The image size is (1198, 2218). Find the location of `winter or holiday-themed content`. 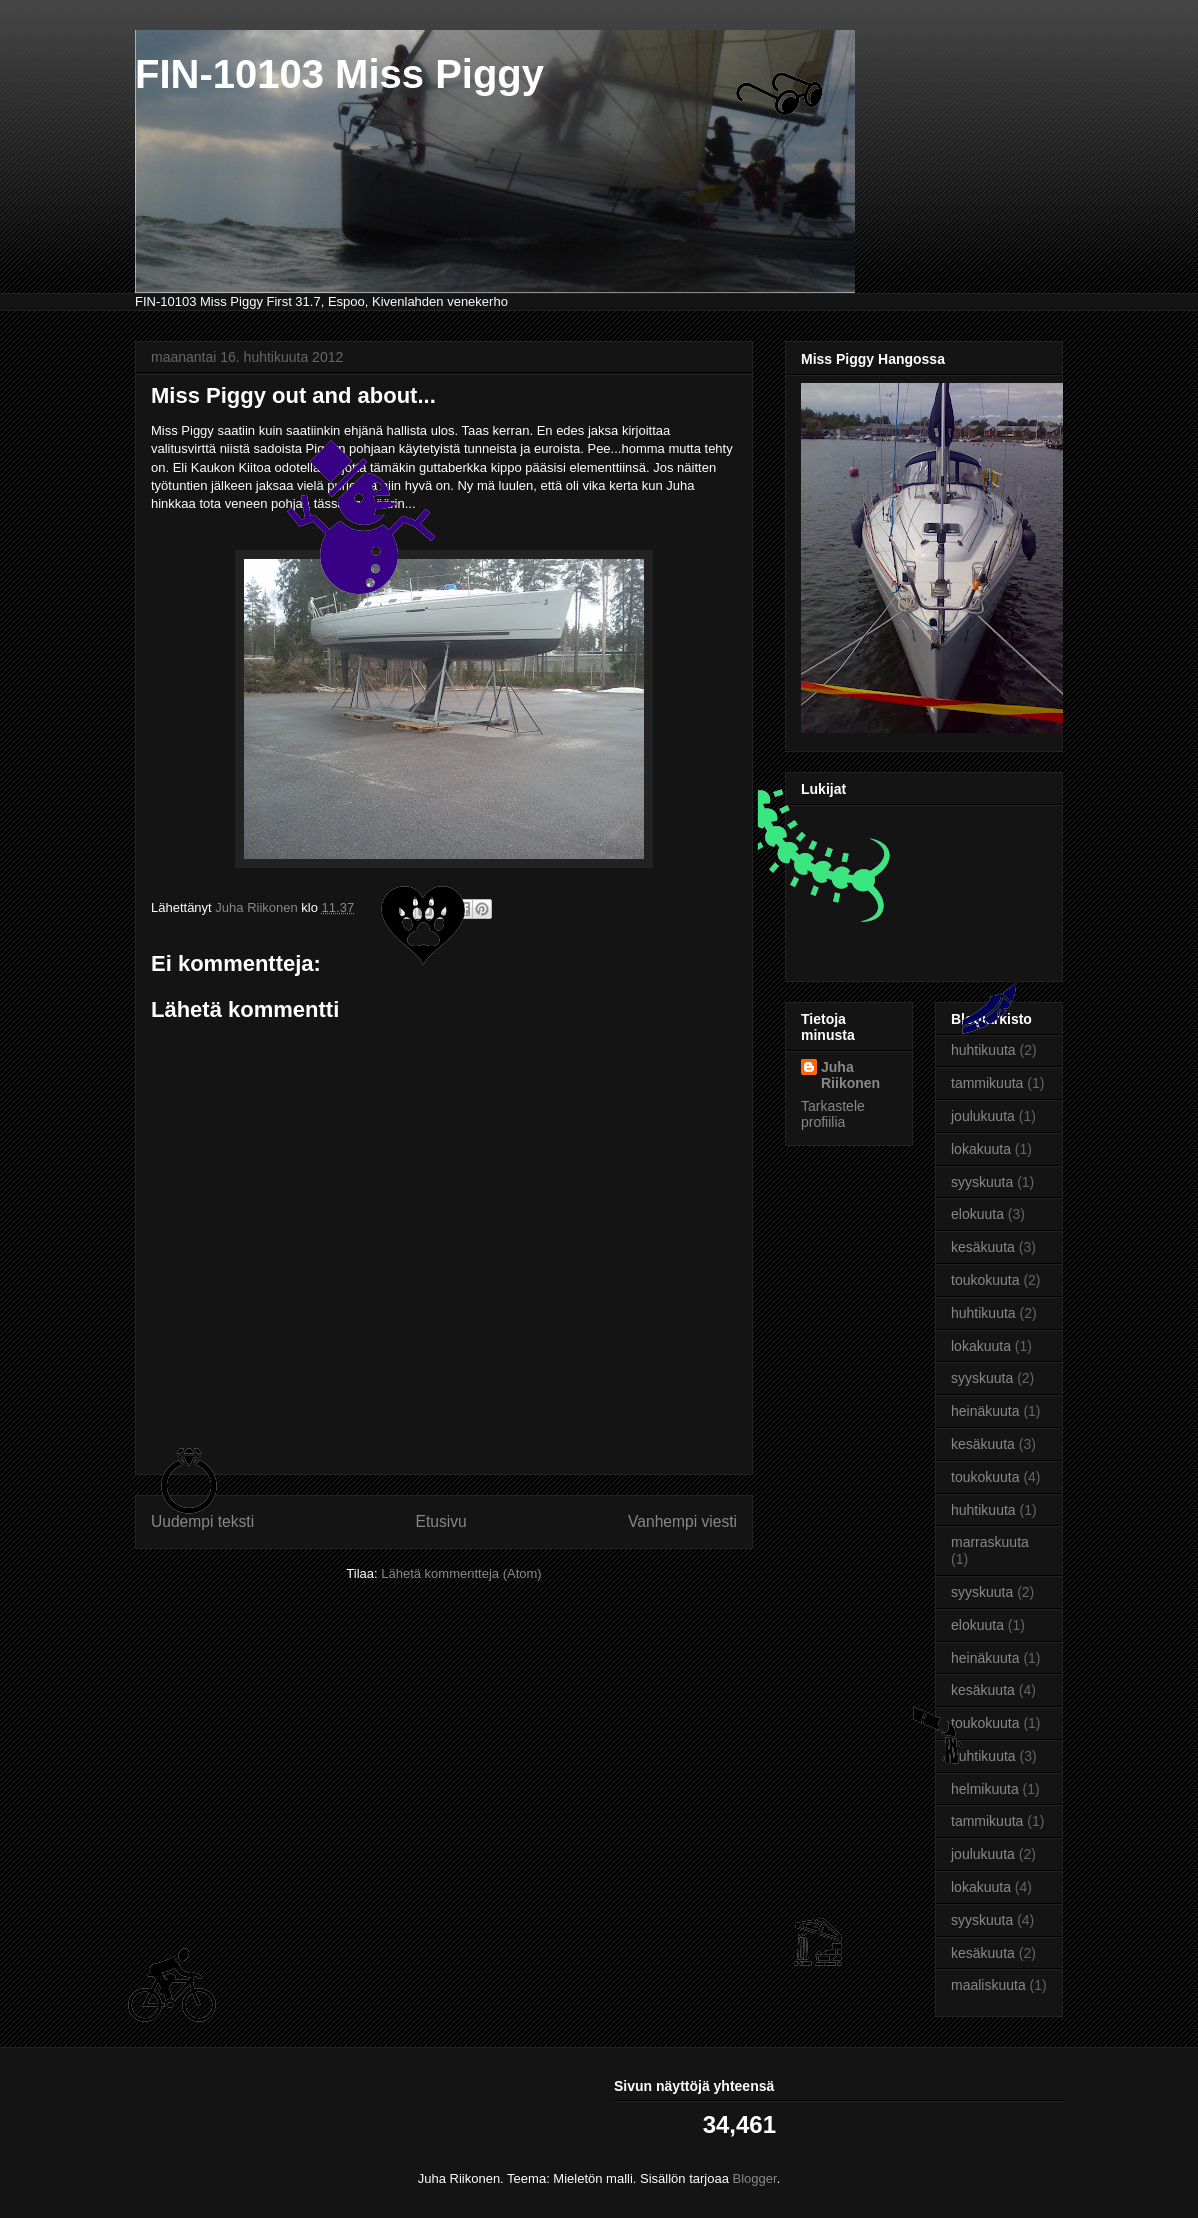

winter or holiday-themed content is located at coordinates (360, 518).